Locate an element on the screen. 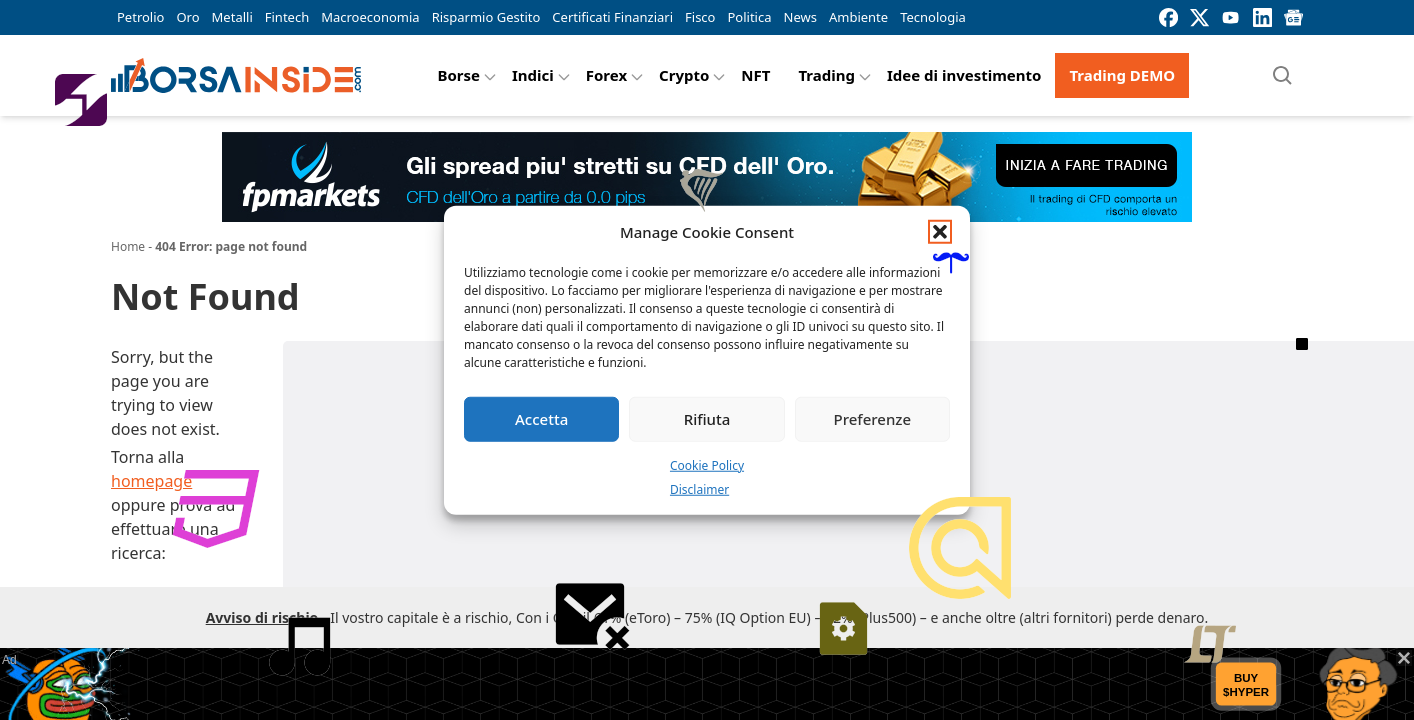 The width and height of the screenshot is (1414, 720). open the Ryanair app is located at coordinates (701, 190).